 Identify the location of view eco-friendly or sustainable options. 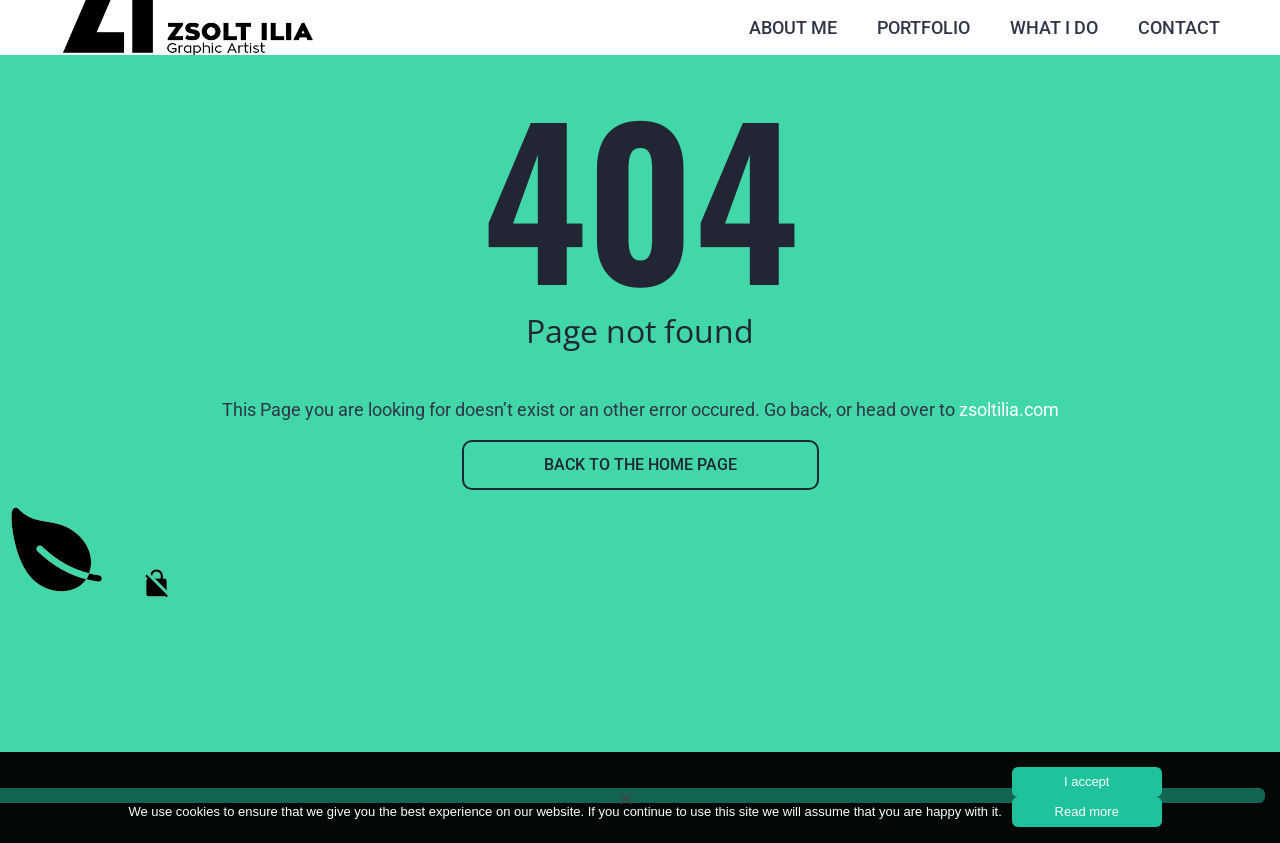
(56, 549).